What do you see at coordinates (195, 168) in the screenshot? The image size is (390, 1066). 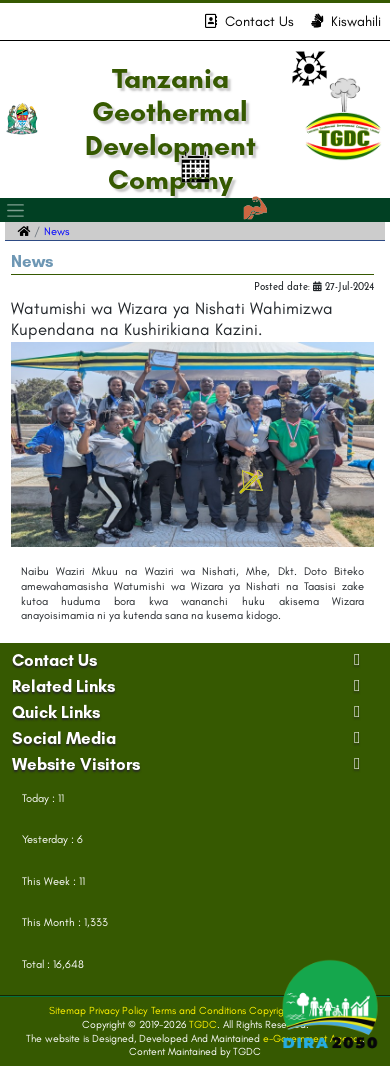 I see `view or open the calendar` at bounding box center [195, 168].